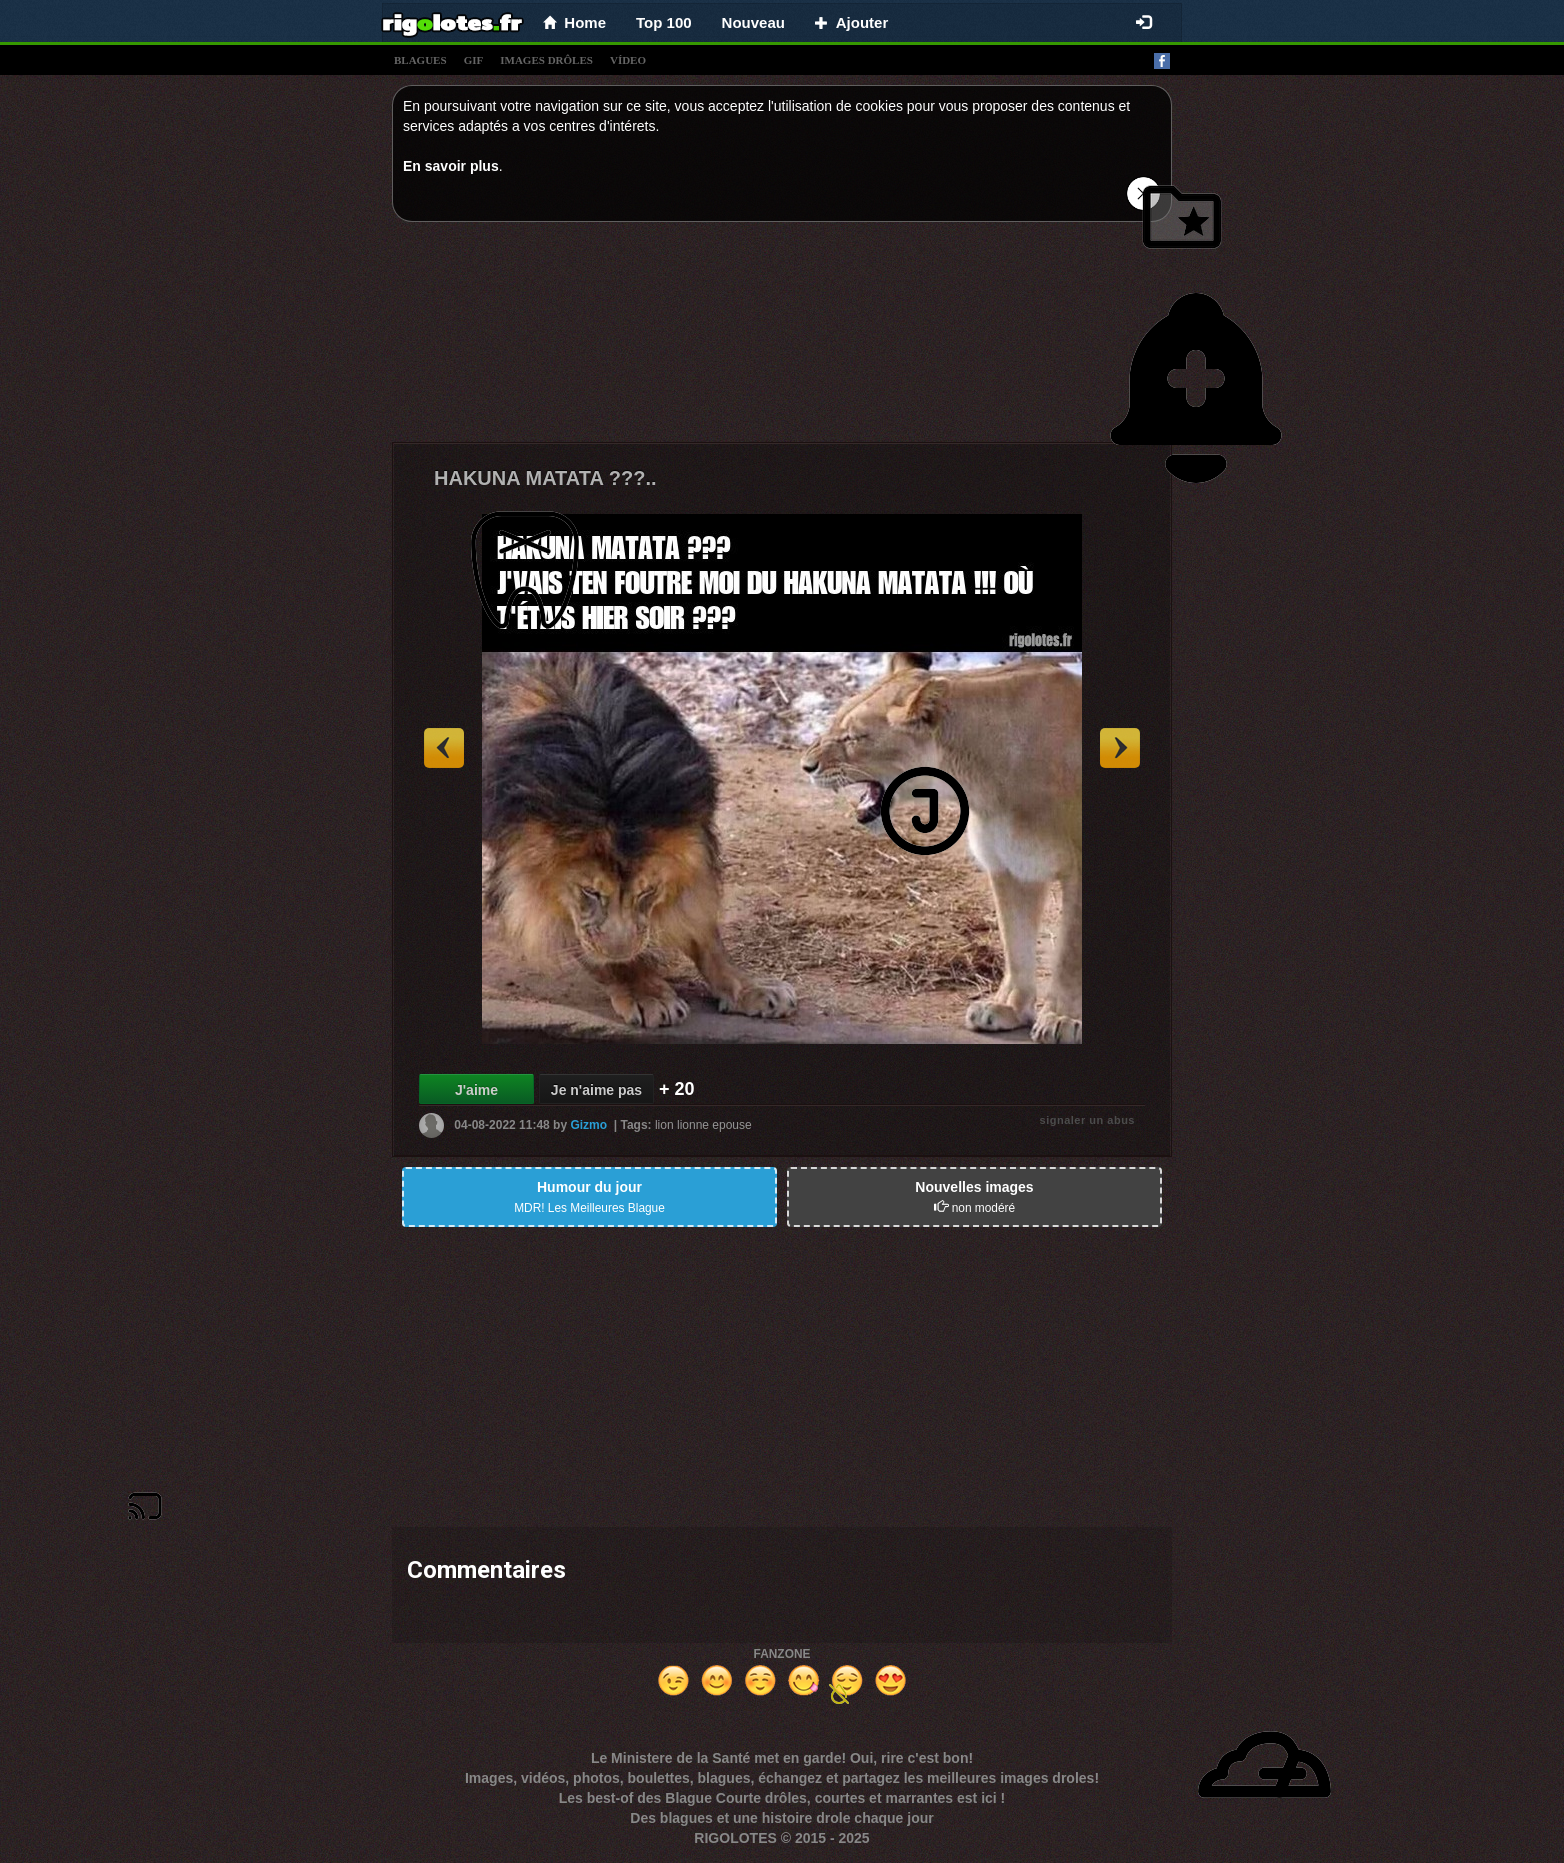  Describe the element at coordinates (839, 1694) in the screenshot. I see `disable water or liquid-related features` at that location.